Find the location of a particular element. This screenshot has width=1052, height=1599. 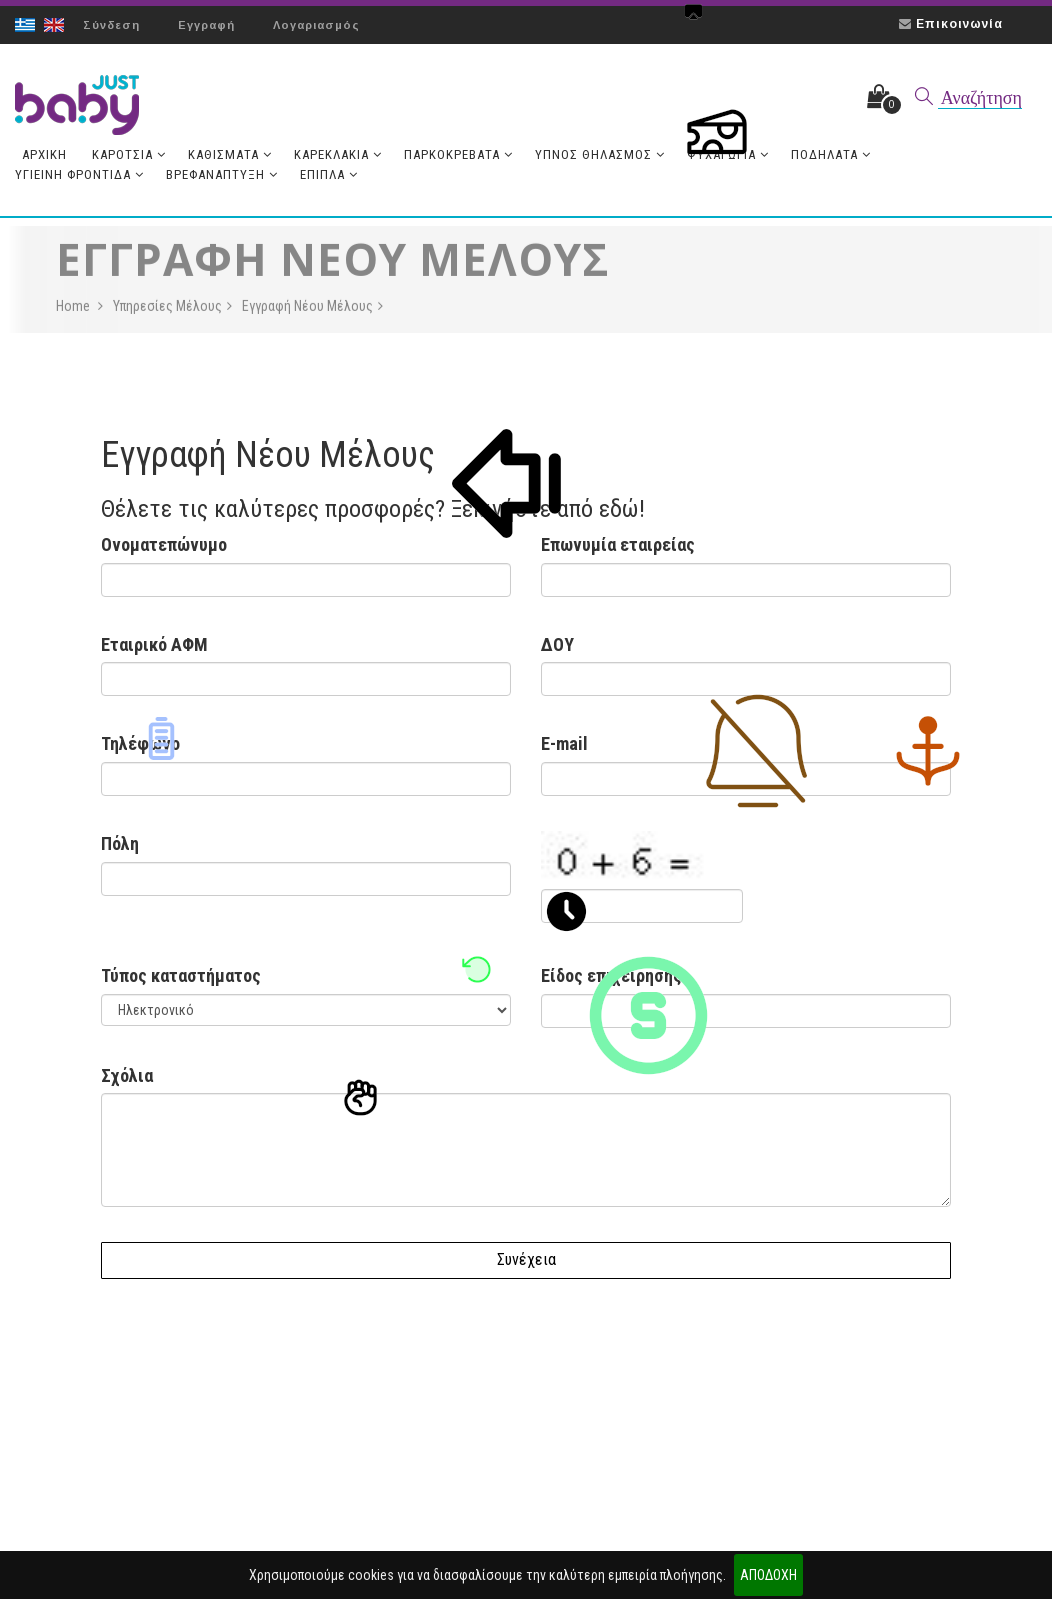

go back to the previous screen is located at coordinates (510, 483).